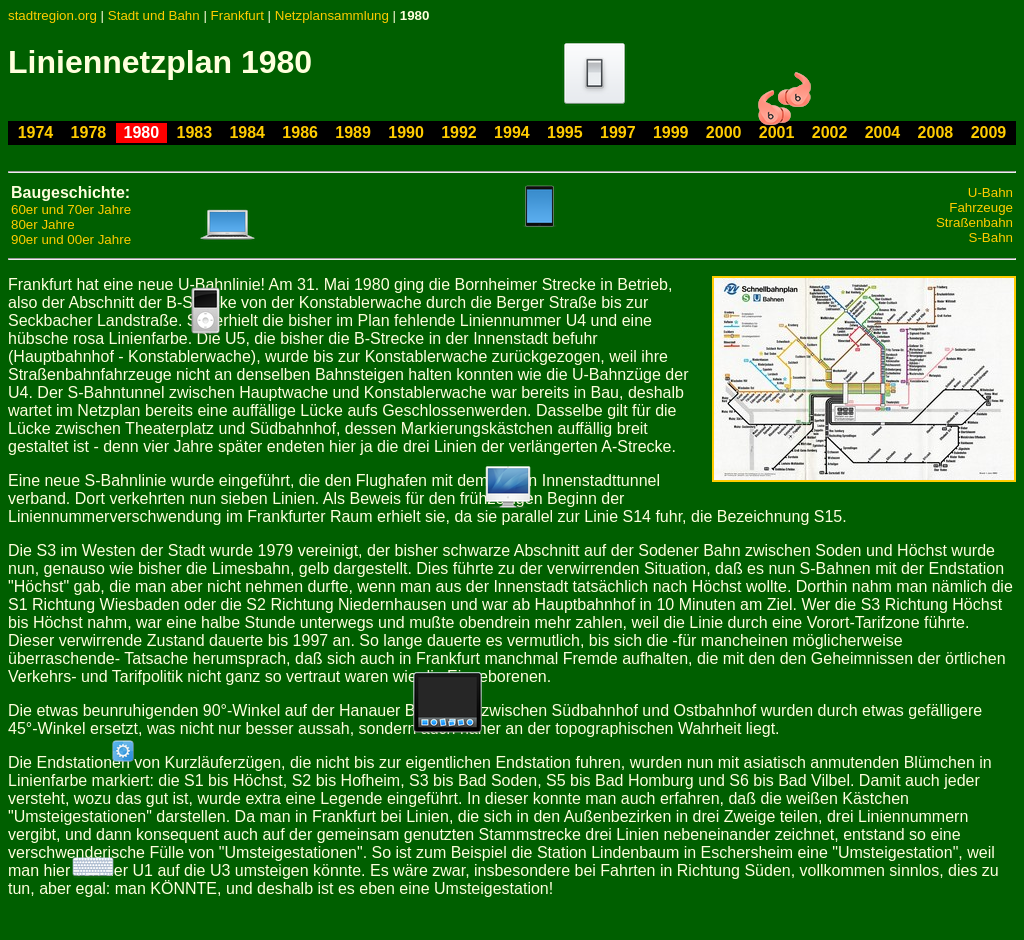  I want to click on indicates this macbook air in system preferences, so click(227, 220).